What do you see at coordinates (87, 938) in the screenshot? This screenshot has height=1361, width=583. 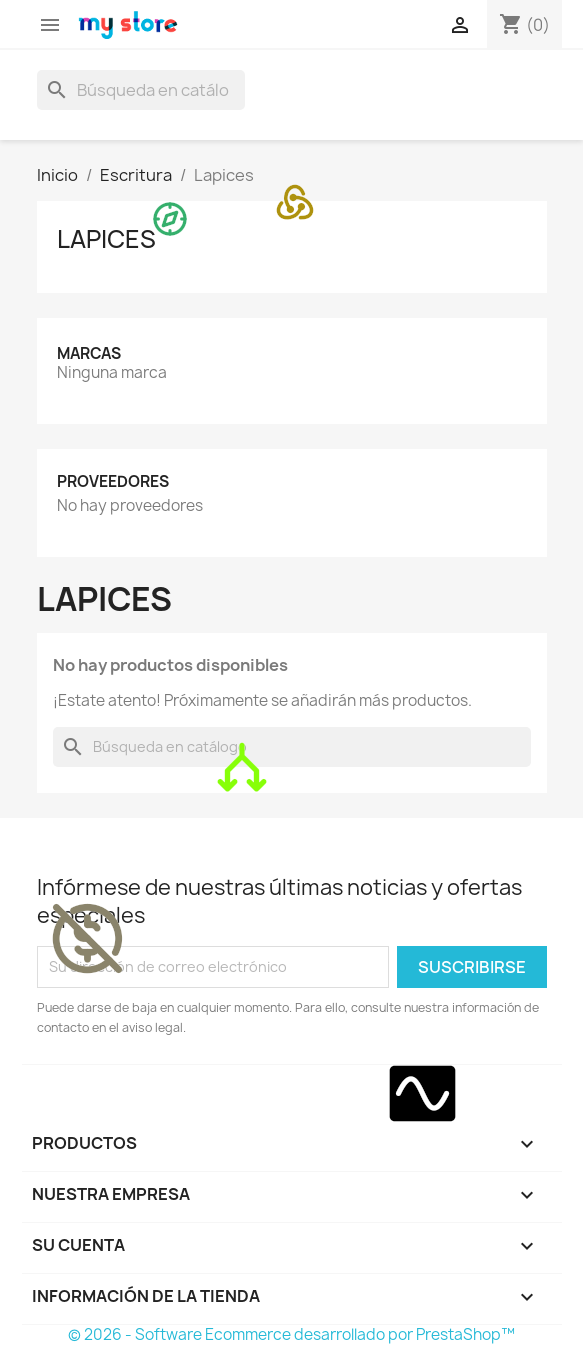 I see `indicates payment is unavailable or disabled` at bounding box center [87, 938].